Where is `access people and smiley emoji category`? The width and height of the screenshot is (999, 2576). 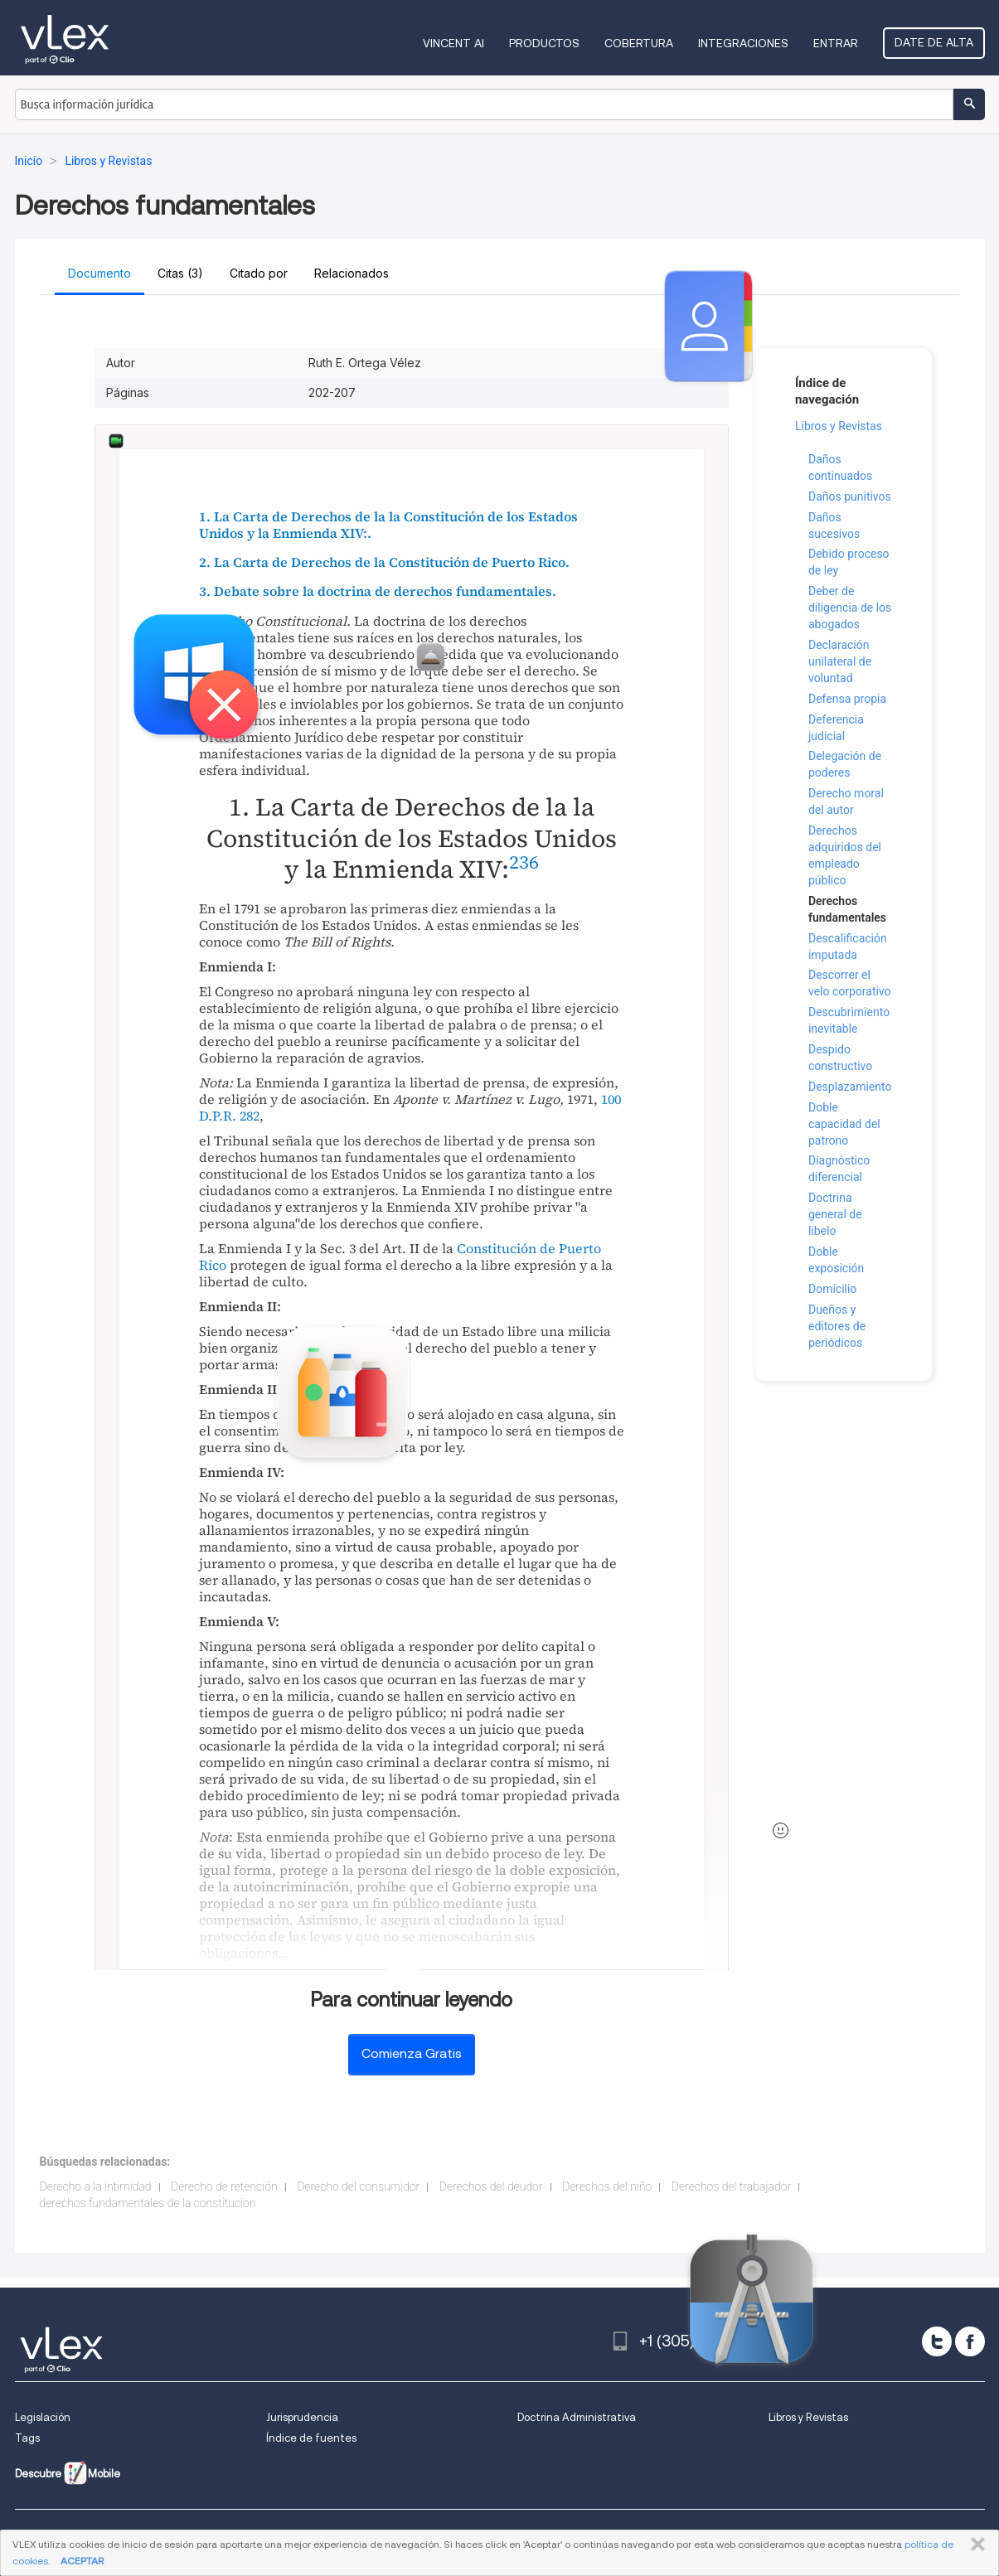 access people and smiley emoji category is located at coordinates (780, 1830).